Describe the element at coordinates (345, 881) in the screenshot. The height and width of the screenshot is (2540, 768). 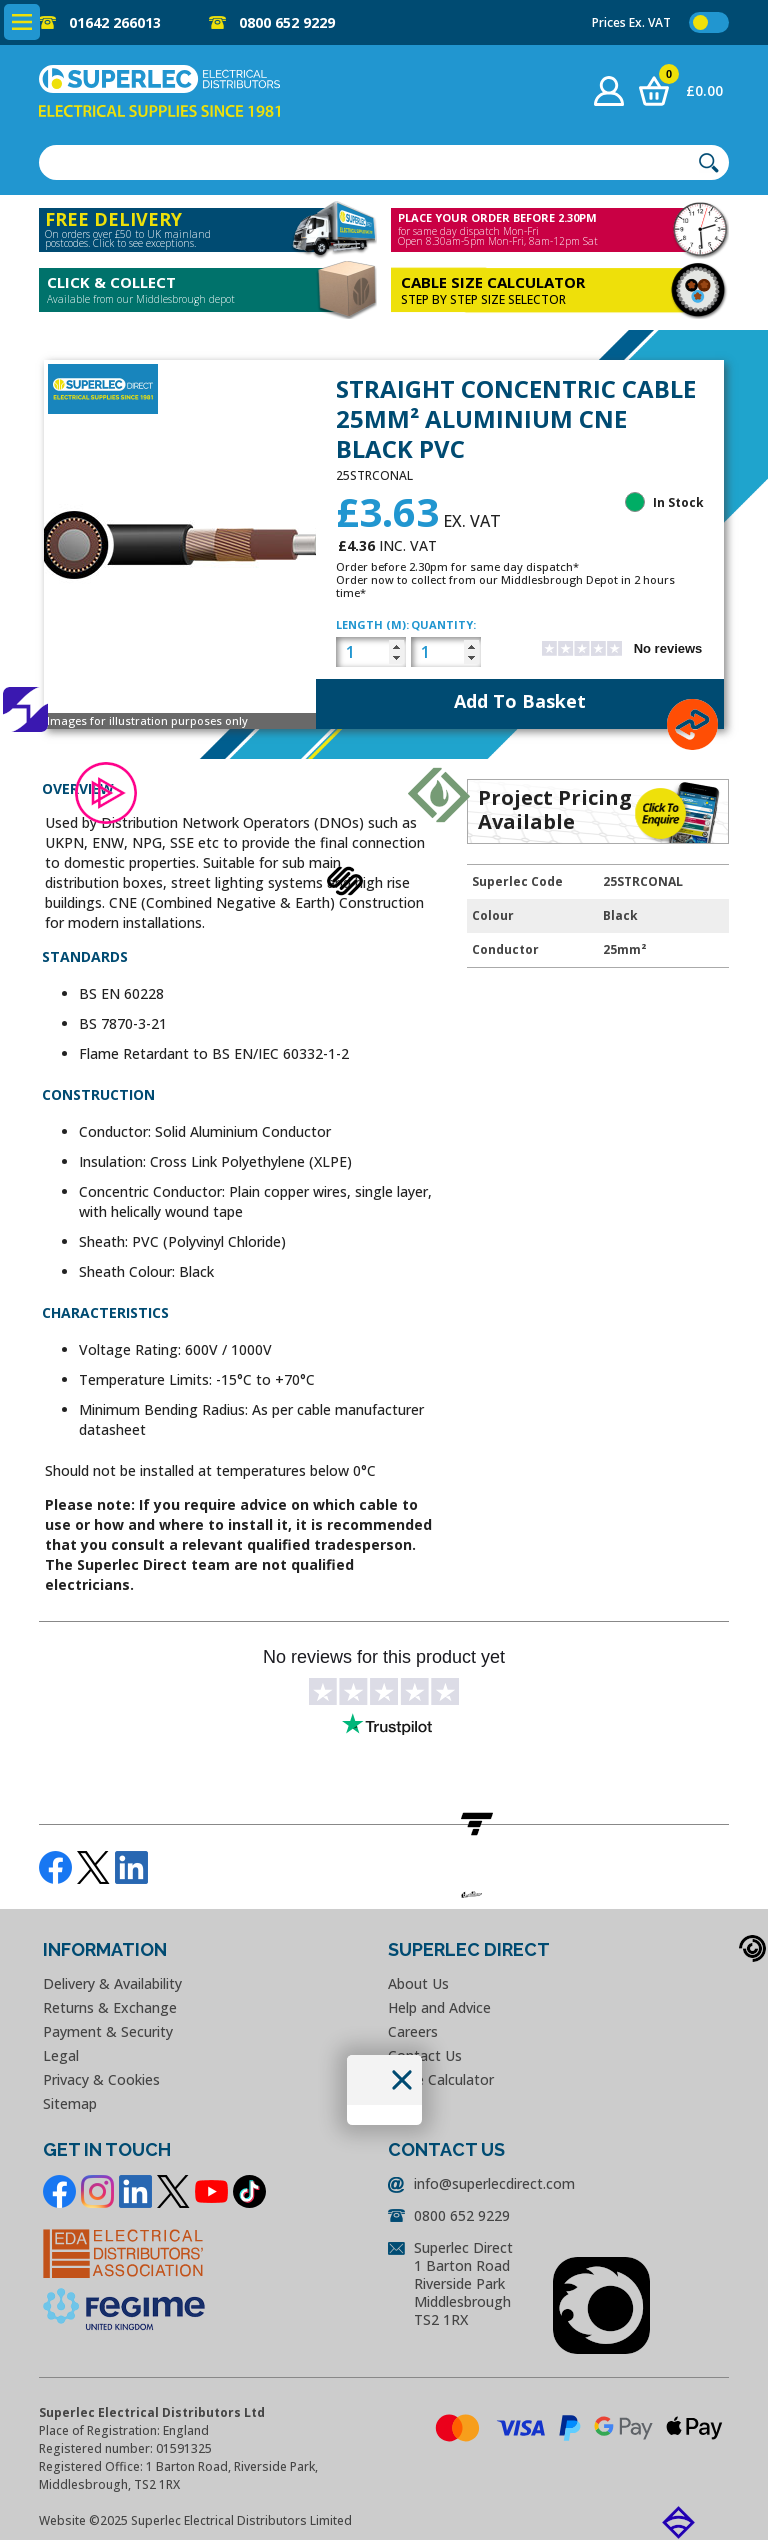
I see `visit or link to Squarespace website` at that location.